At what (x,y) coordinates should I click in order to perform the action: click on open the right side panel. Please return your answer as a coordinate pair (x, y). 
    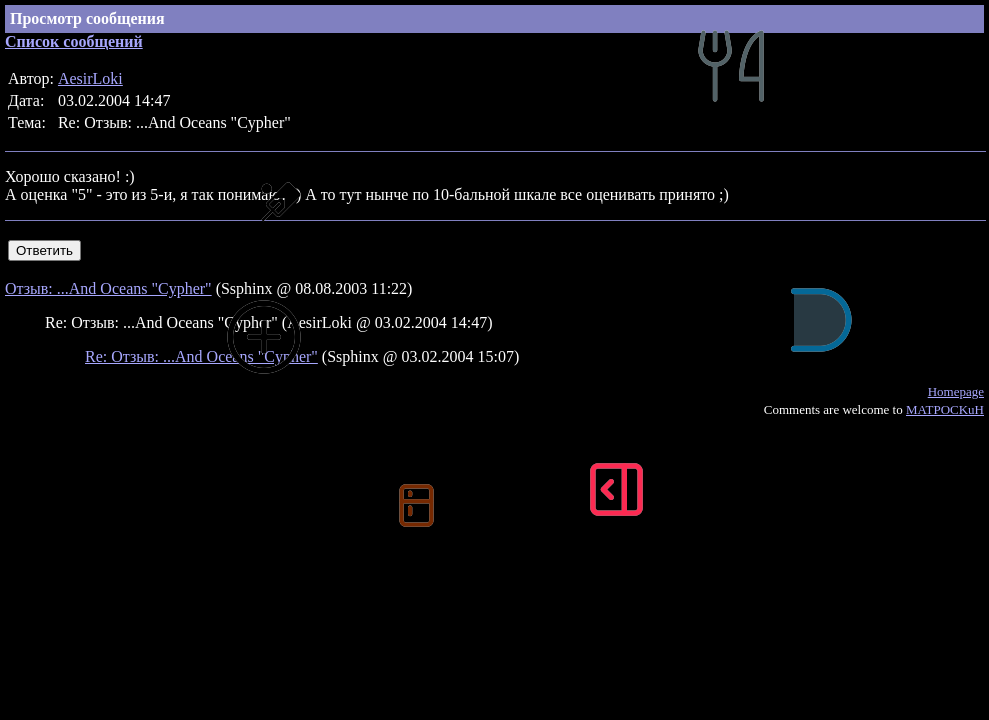
    Looking at the image, I should click on (616, 489).